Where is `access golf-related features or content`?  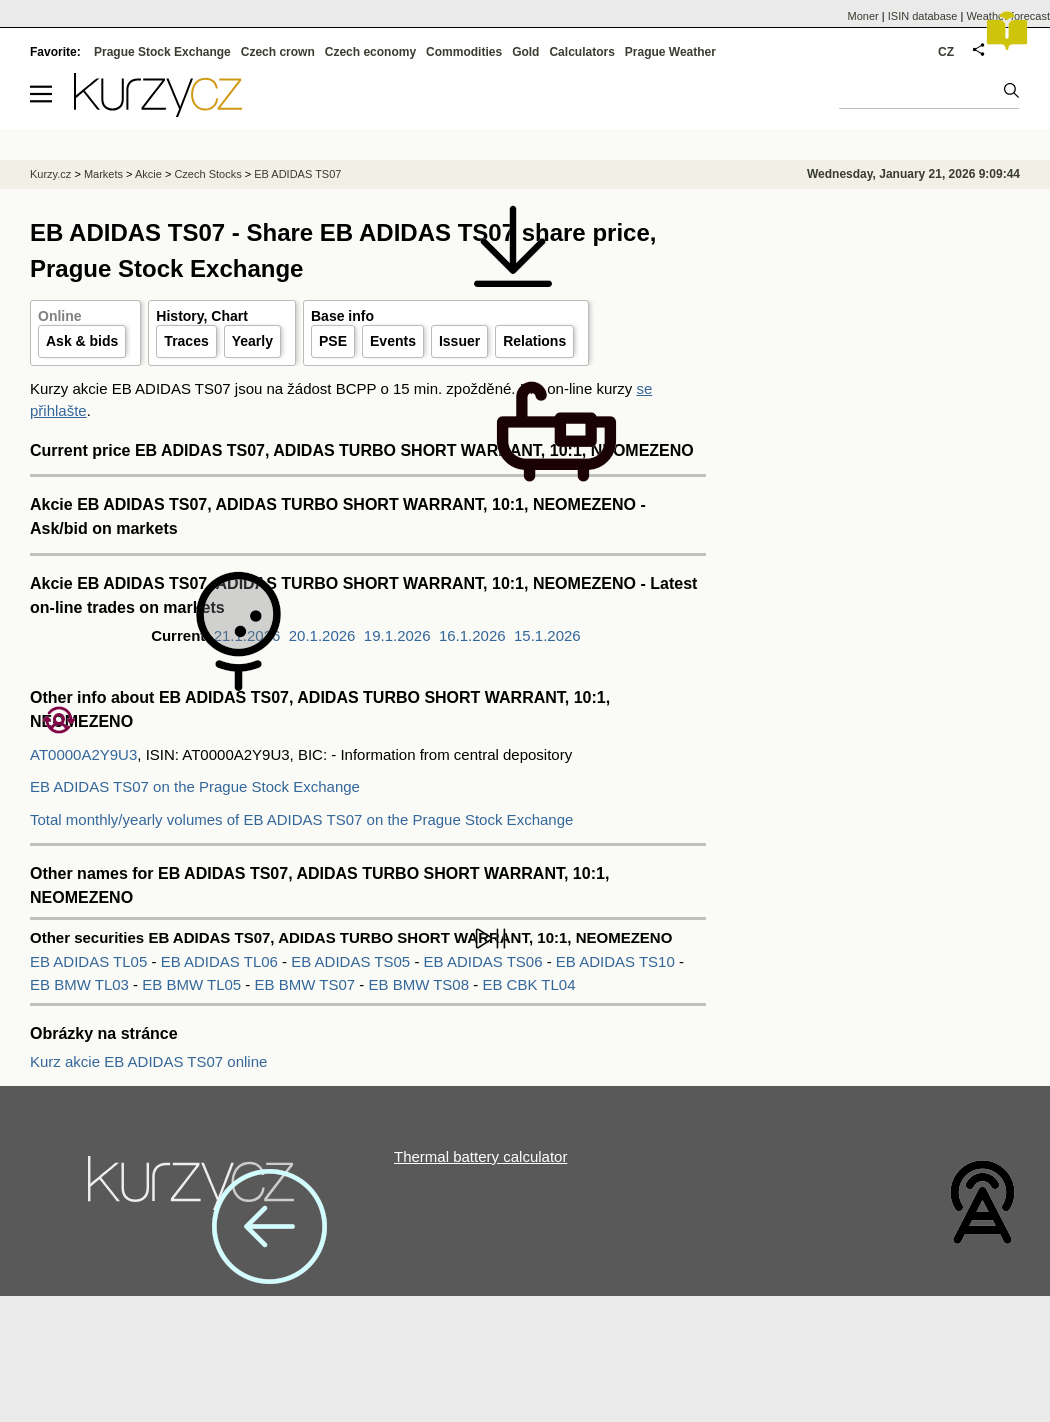
access golf-related features or content is located at coordinates (238, 629).